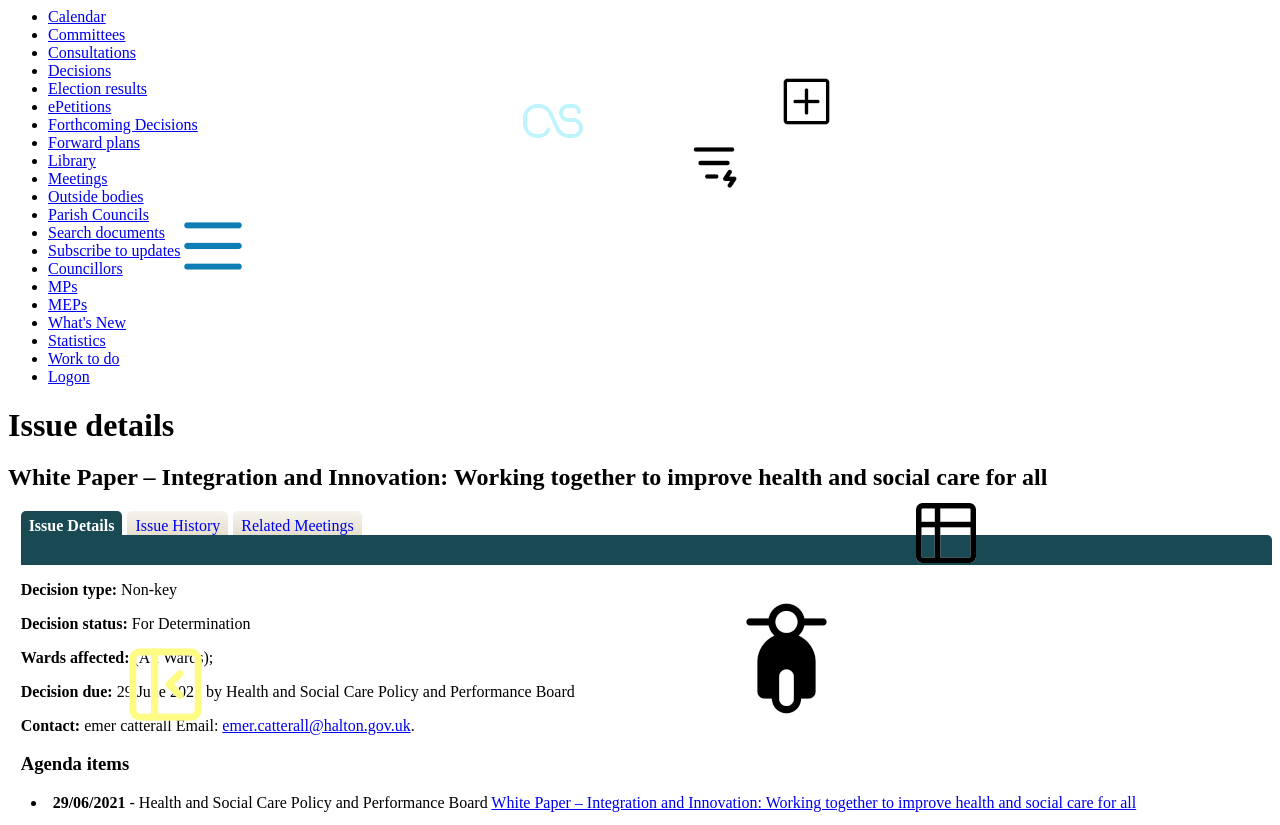  Describe the element at coordinates (946, 533) in the screenshot. I see `view data in table format` at that location.